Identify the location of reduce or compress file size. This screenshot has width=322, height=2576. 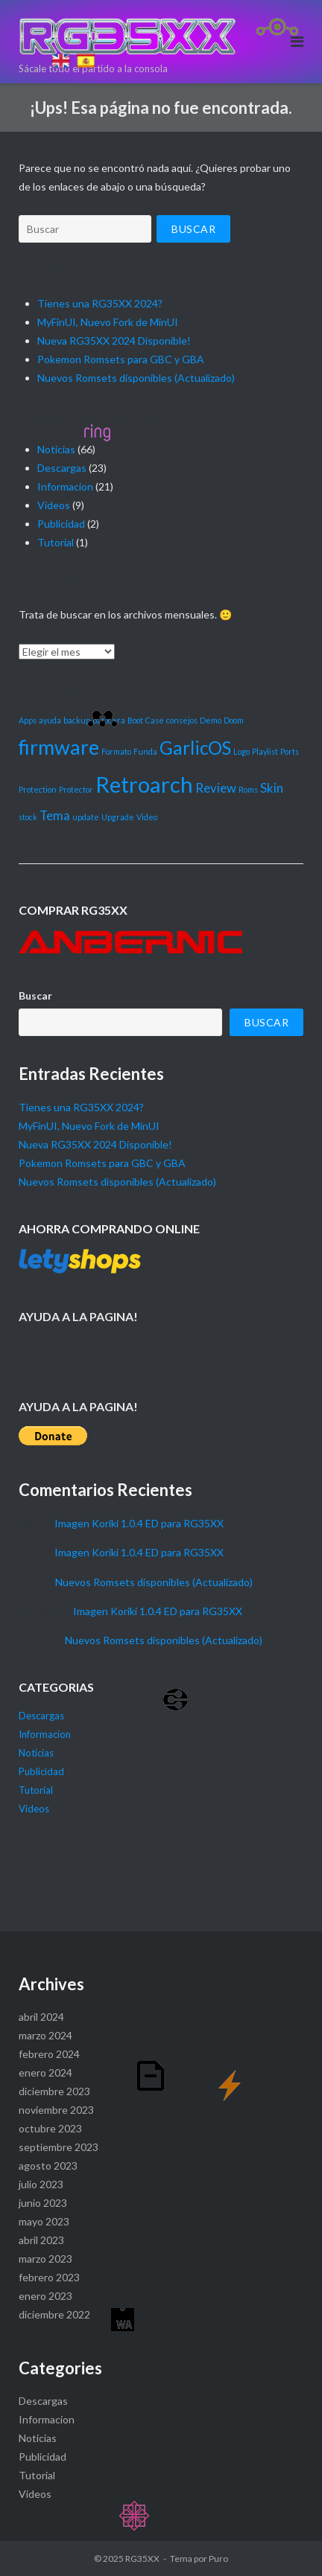
(151, 2076).